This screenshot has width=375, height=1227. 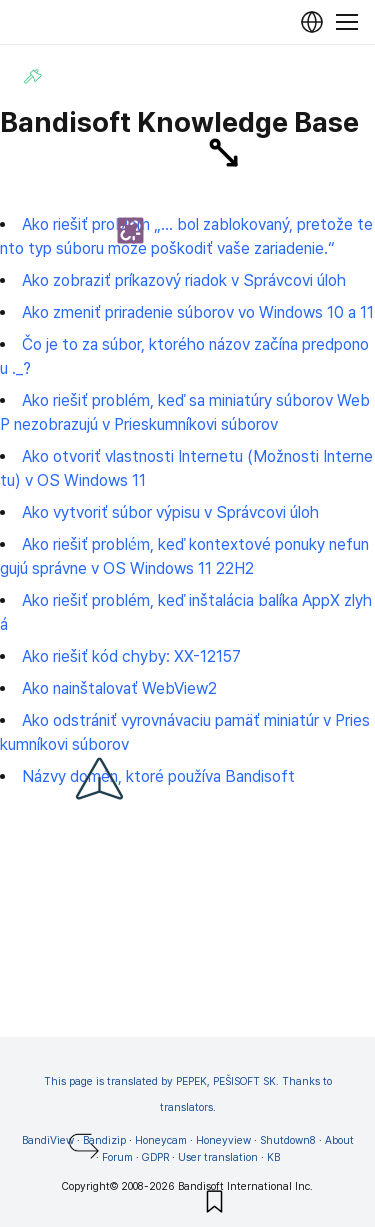 I want to click on save this item for later, so click(x=214, y=1201).